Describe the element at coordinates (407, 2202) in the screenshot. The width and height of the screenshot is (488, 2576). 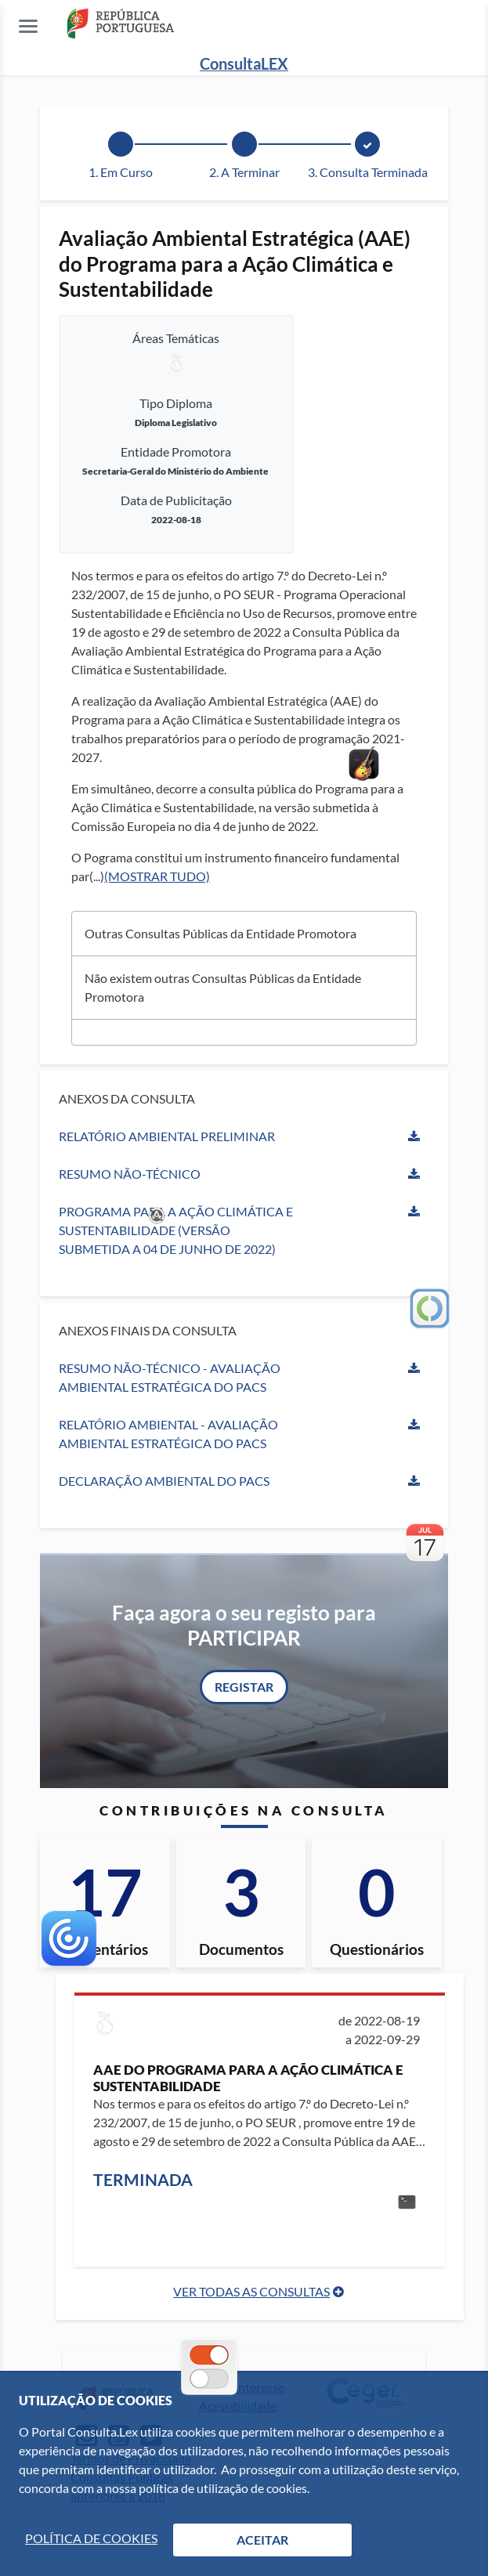
I see `open the terminal application` at that location.